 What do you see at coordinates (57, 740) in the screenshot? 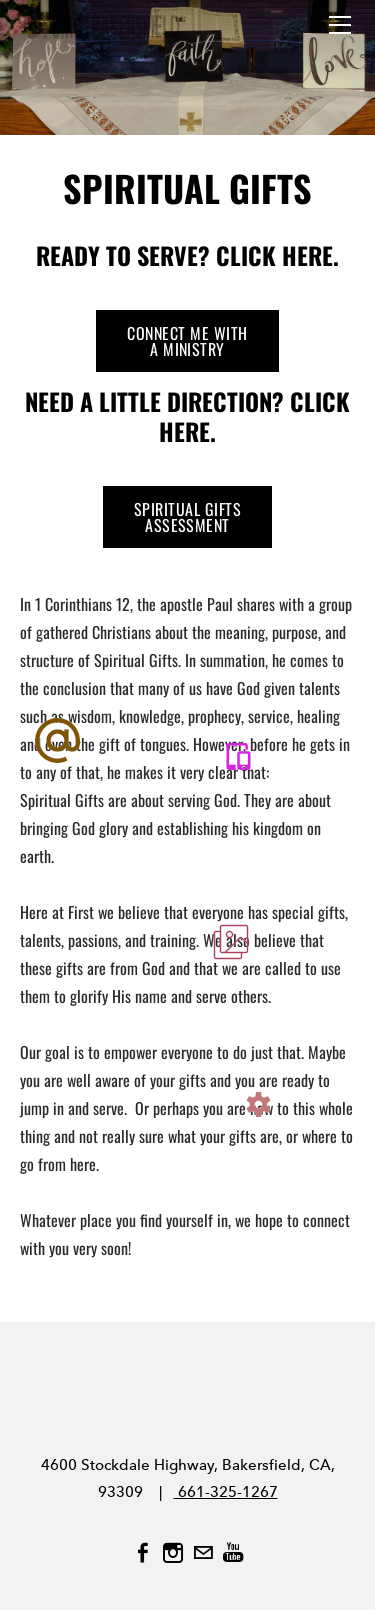
I see `mention a user in a post or comment` at bounding box center [57, 740].